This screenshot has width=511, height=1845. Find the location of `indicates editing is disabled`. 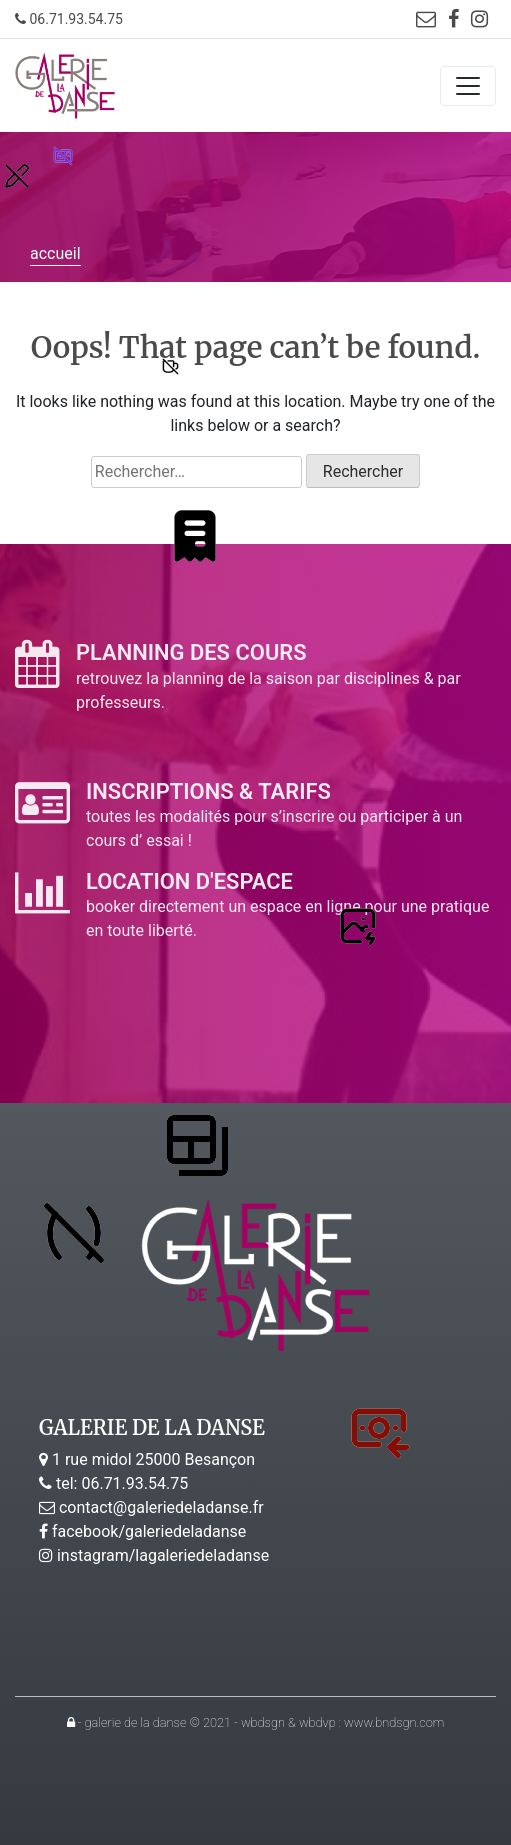

indicates editing is disabled is located at coordinates (17, 176).